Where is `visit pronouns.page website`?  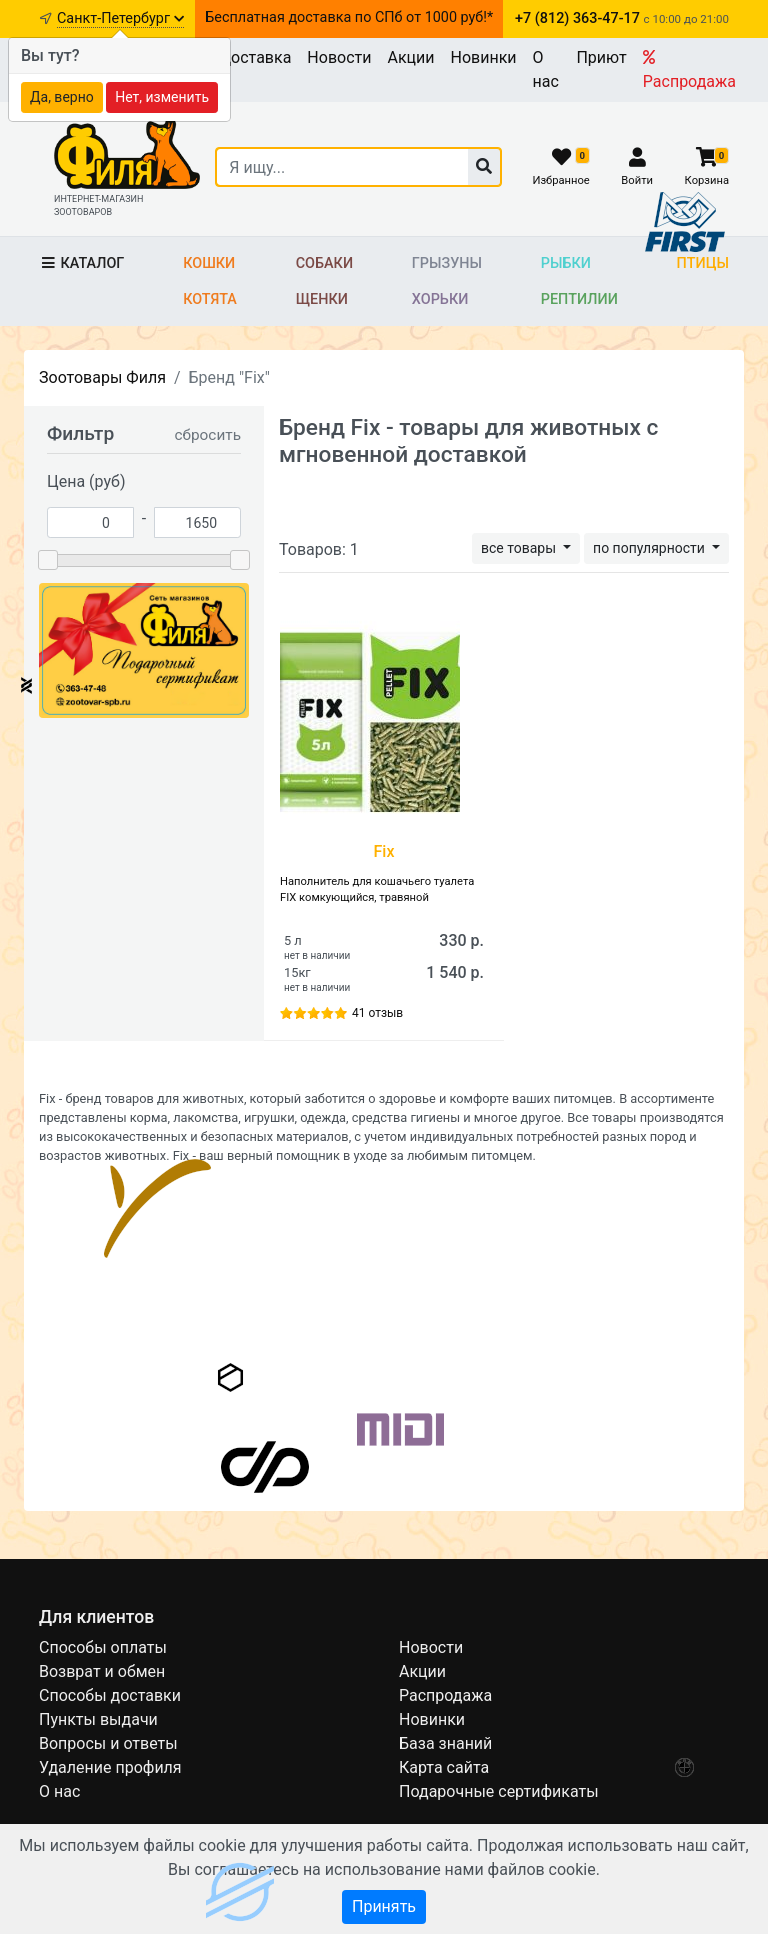 visit pronouns.page website is located at coordinates (265, 1467).